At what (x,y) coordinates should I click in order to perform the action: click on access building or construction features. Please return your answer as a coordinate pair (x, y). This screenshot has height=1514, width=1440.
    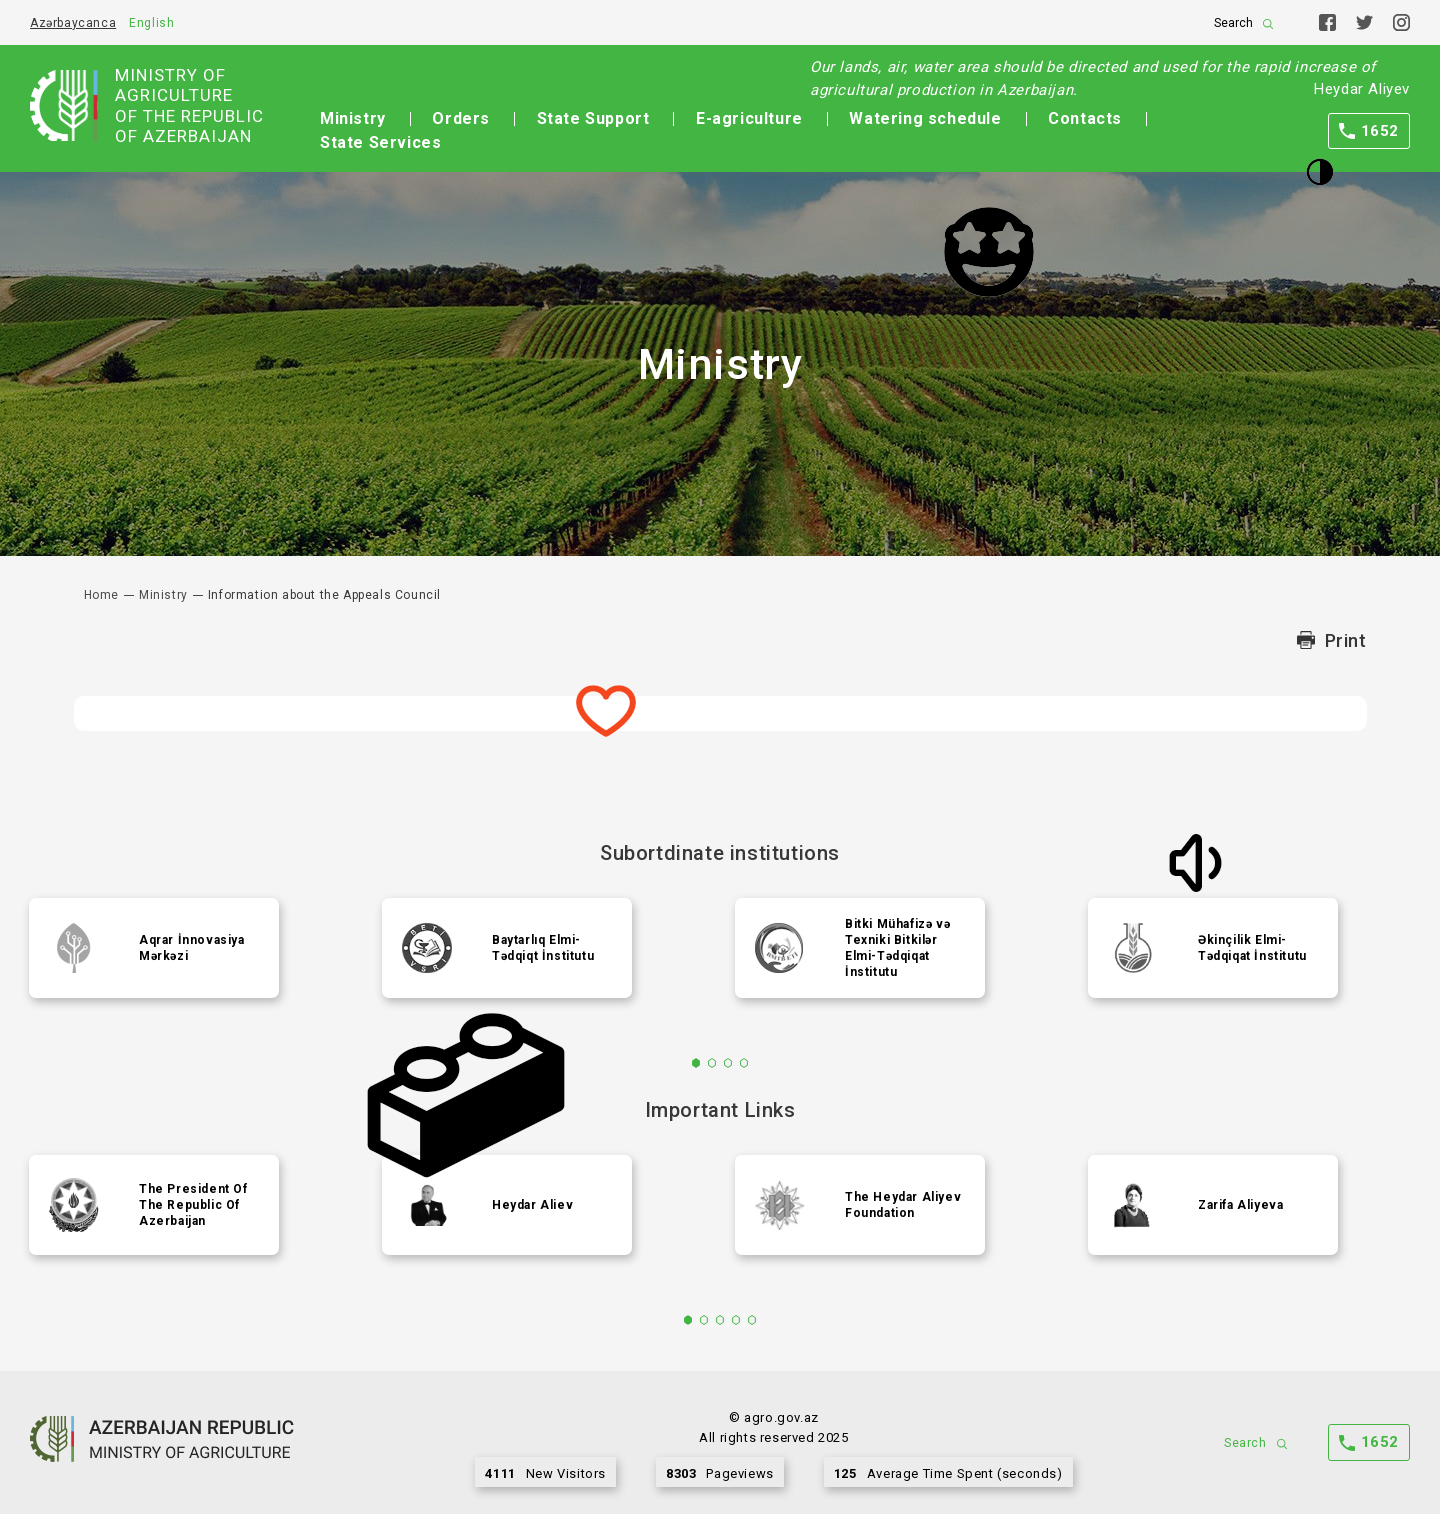
    Looking at the image, I should click on (466, 1092).